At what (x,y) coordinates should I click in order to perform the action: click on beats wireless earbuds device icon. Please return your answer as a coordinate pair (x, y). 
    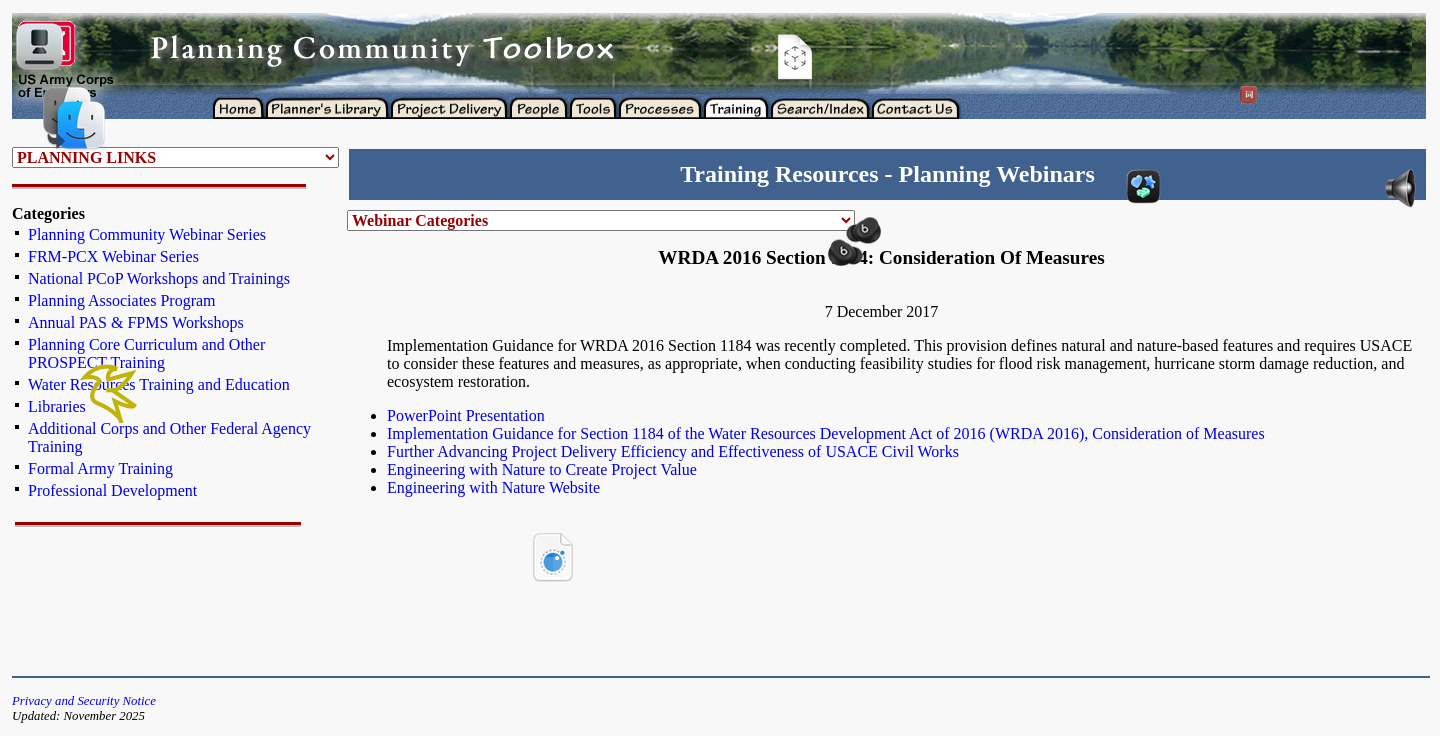
    Looking at the image, I should click on (854, 241).